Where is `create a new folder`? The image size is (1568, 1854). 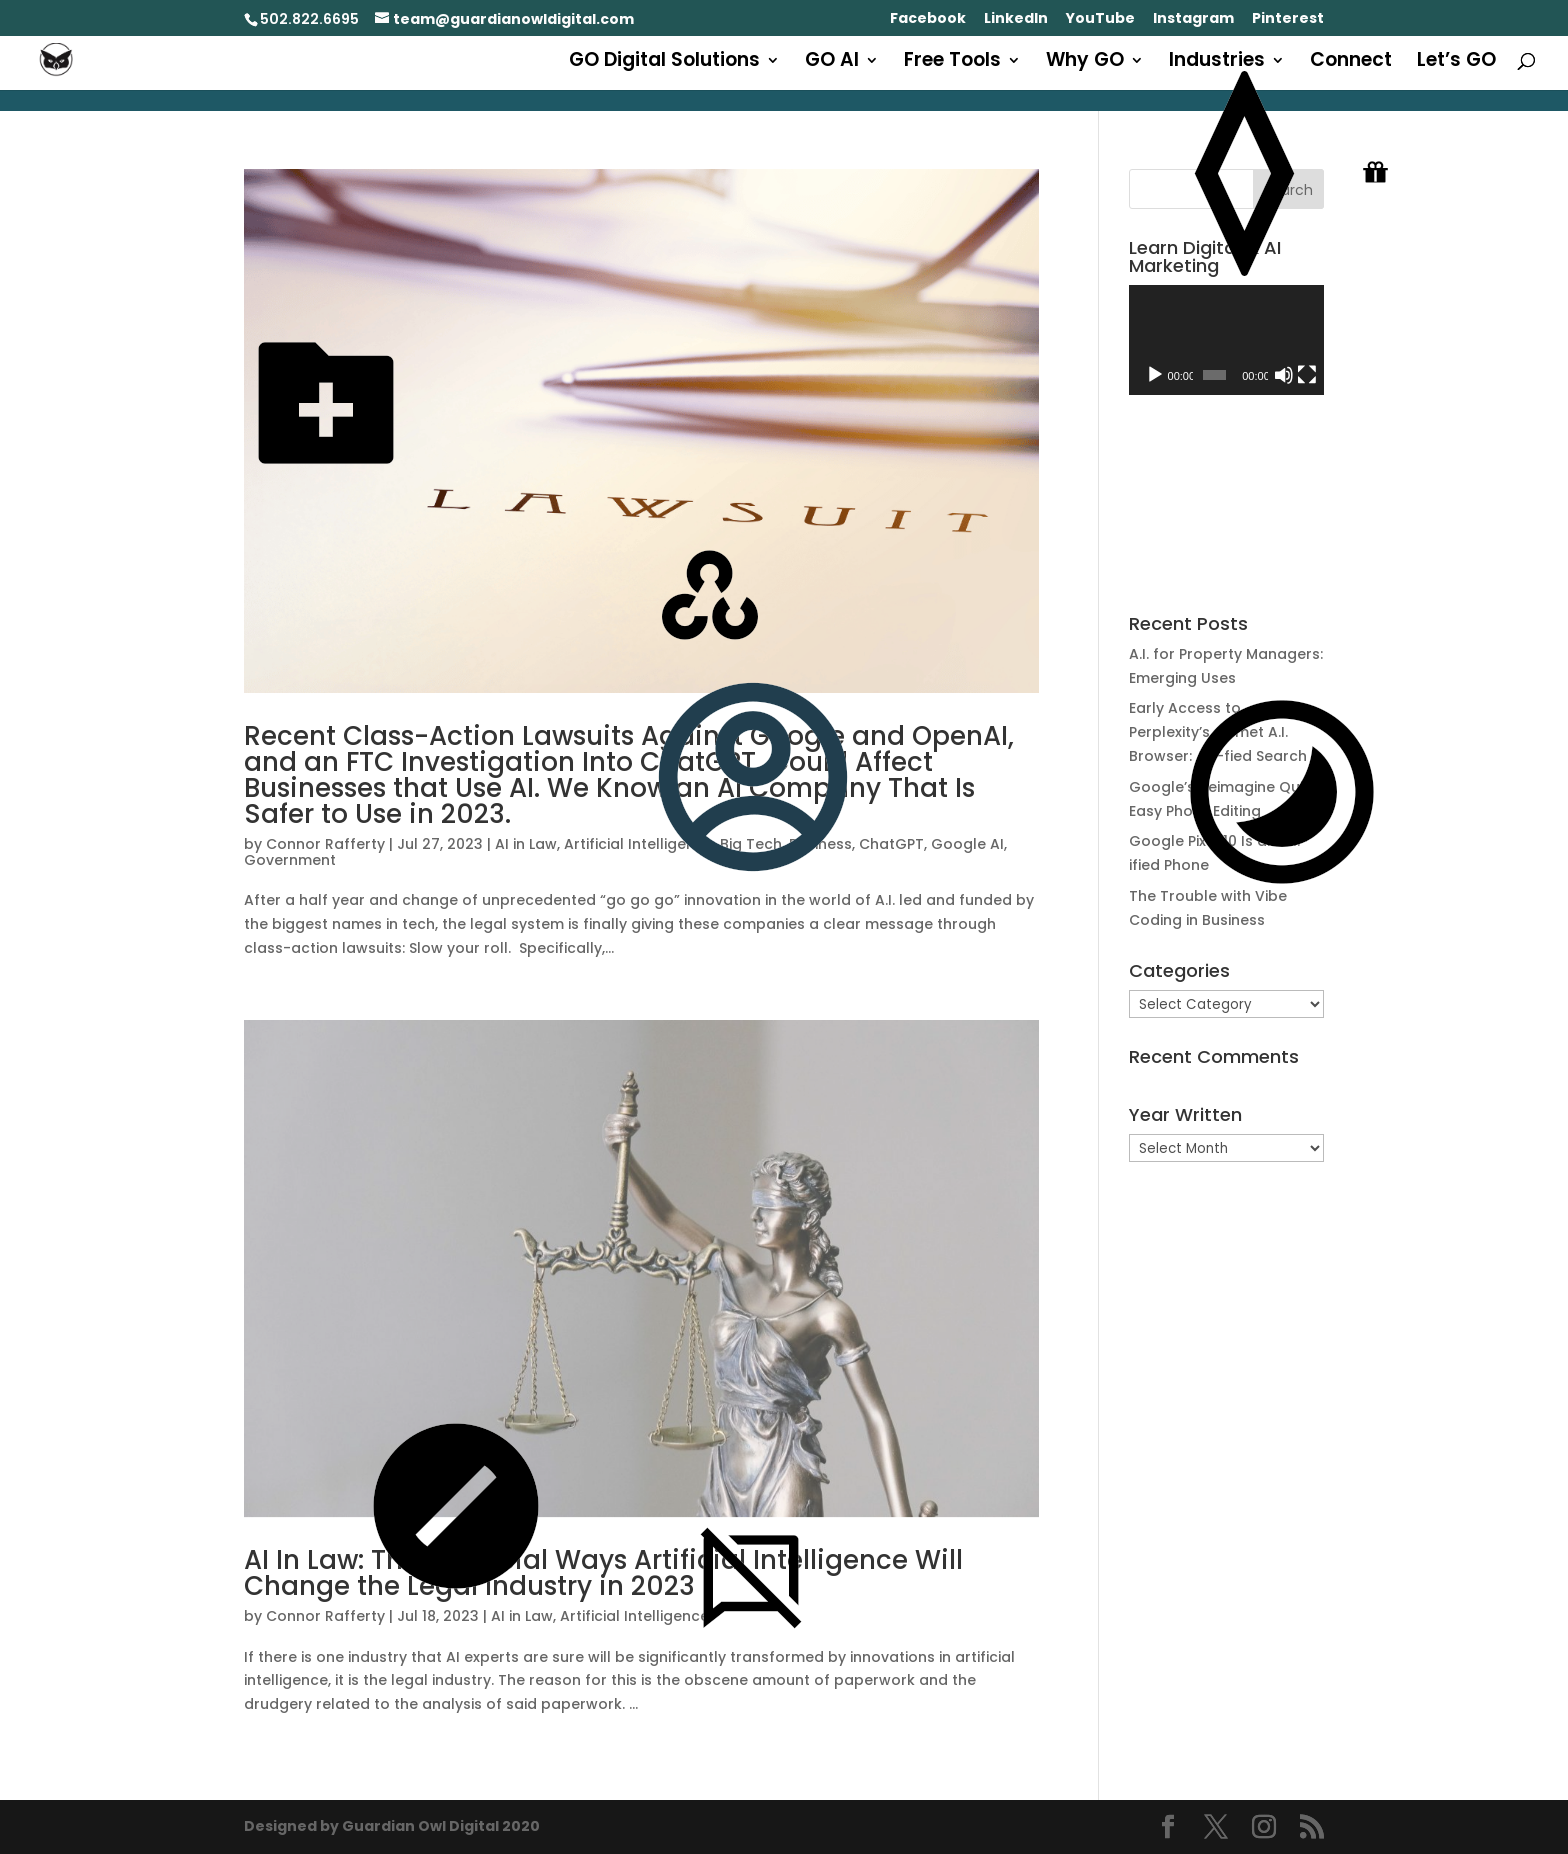
create a new folder is located at coordinates (326, 403).